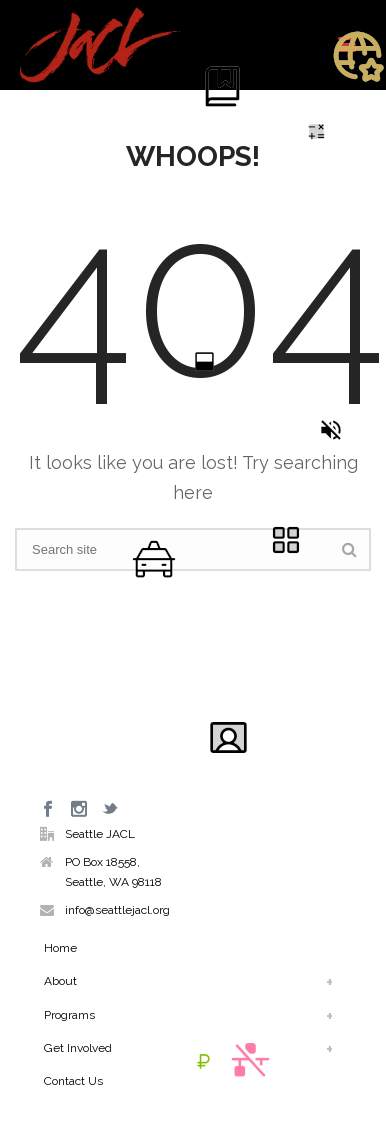  Describe the element at coordinates (204, 361) in the screenshot. I see `toggle bottom panel visibility` at that location.